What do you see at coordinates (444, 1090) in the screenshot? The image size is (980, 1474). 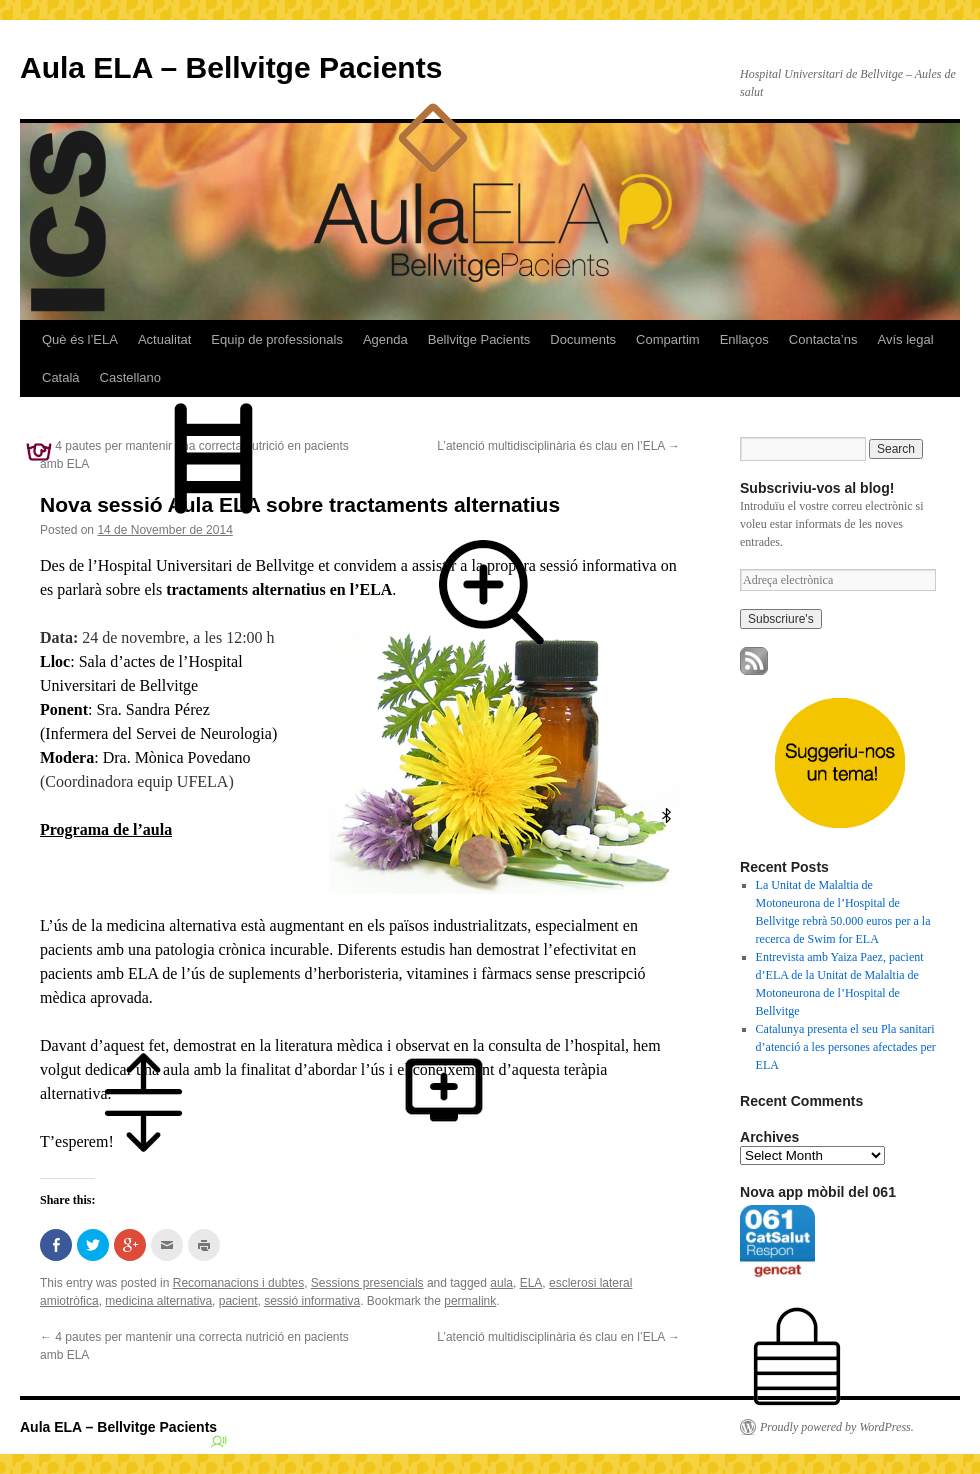 I see `add video to watch queue` at bounding box center [444, 1090].